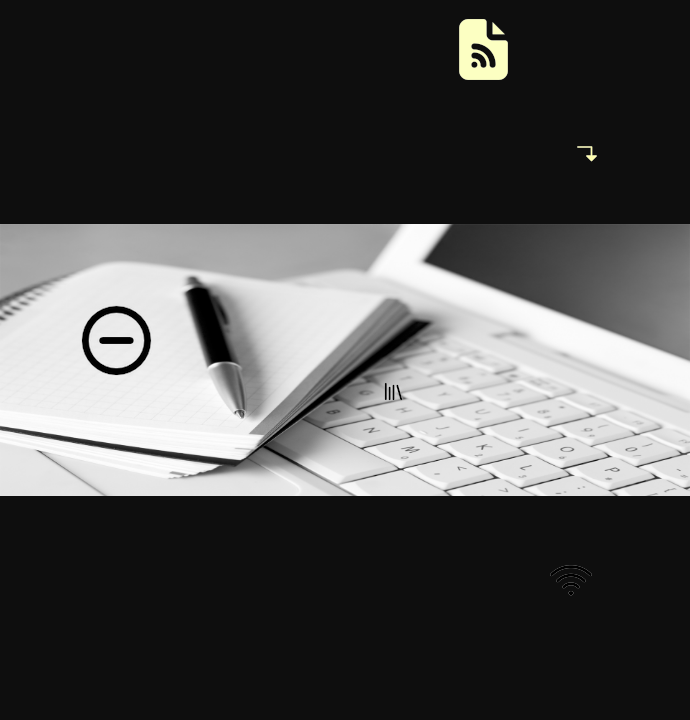 This screenshot has width=690, height=720. I want to click on access your saved content library, so click(393, 391).